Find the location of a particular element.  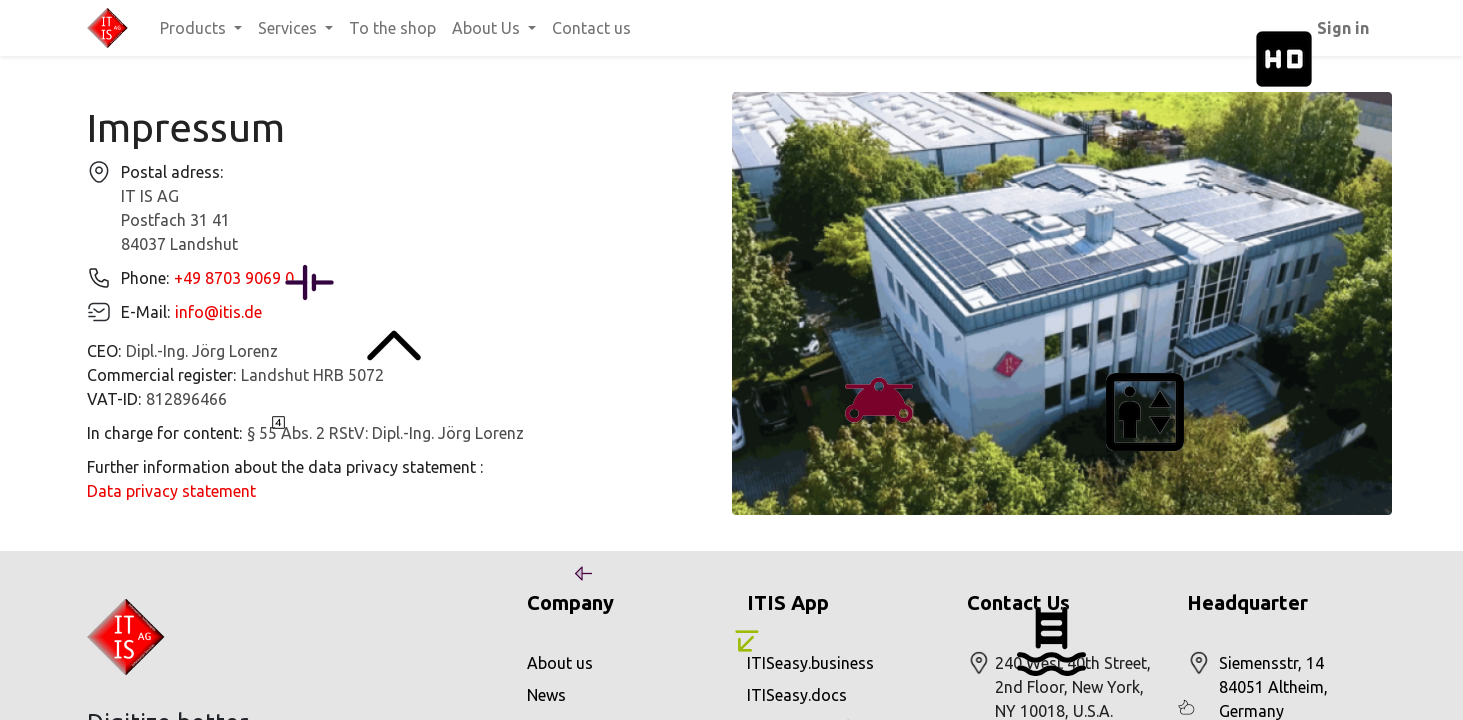

indicates high definition video quality available is located at coordinates (1284, 59).